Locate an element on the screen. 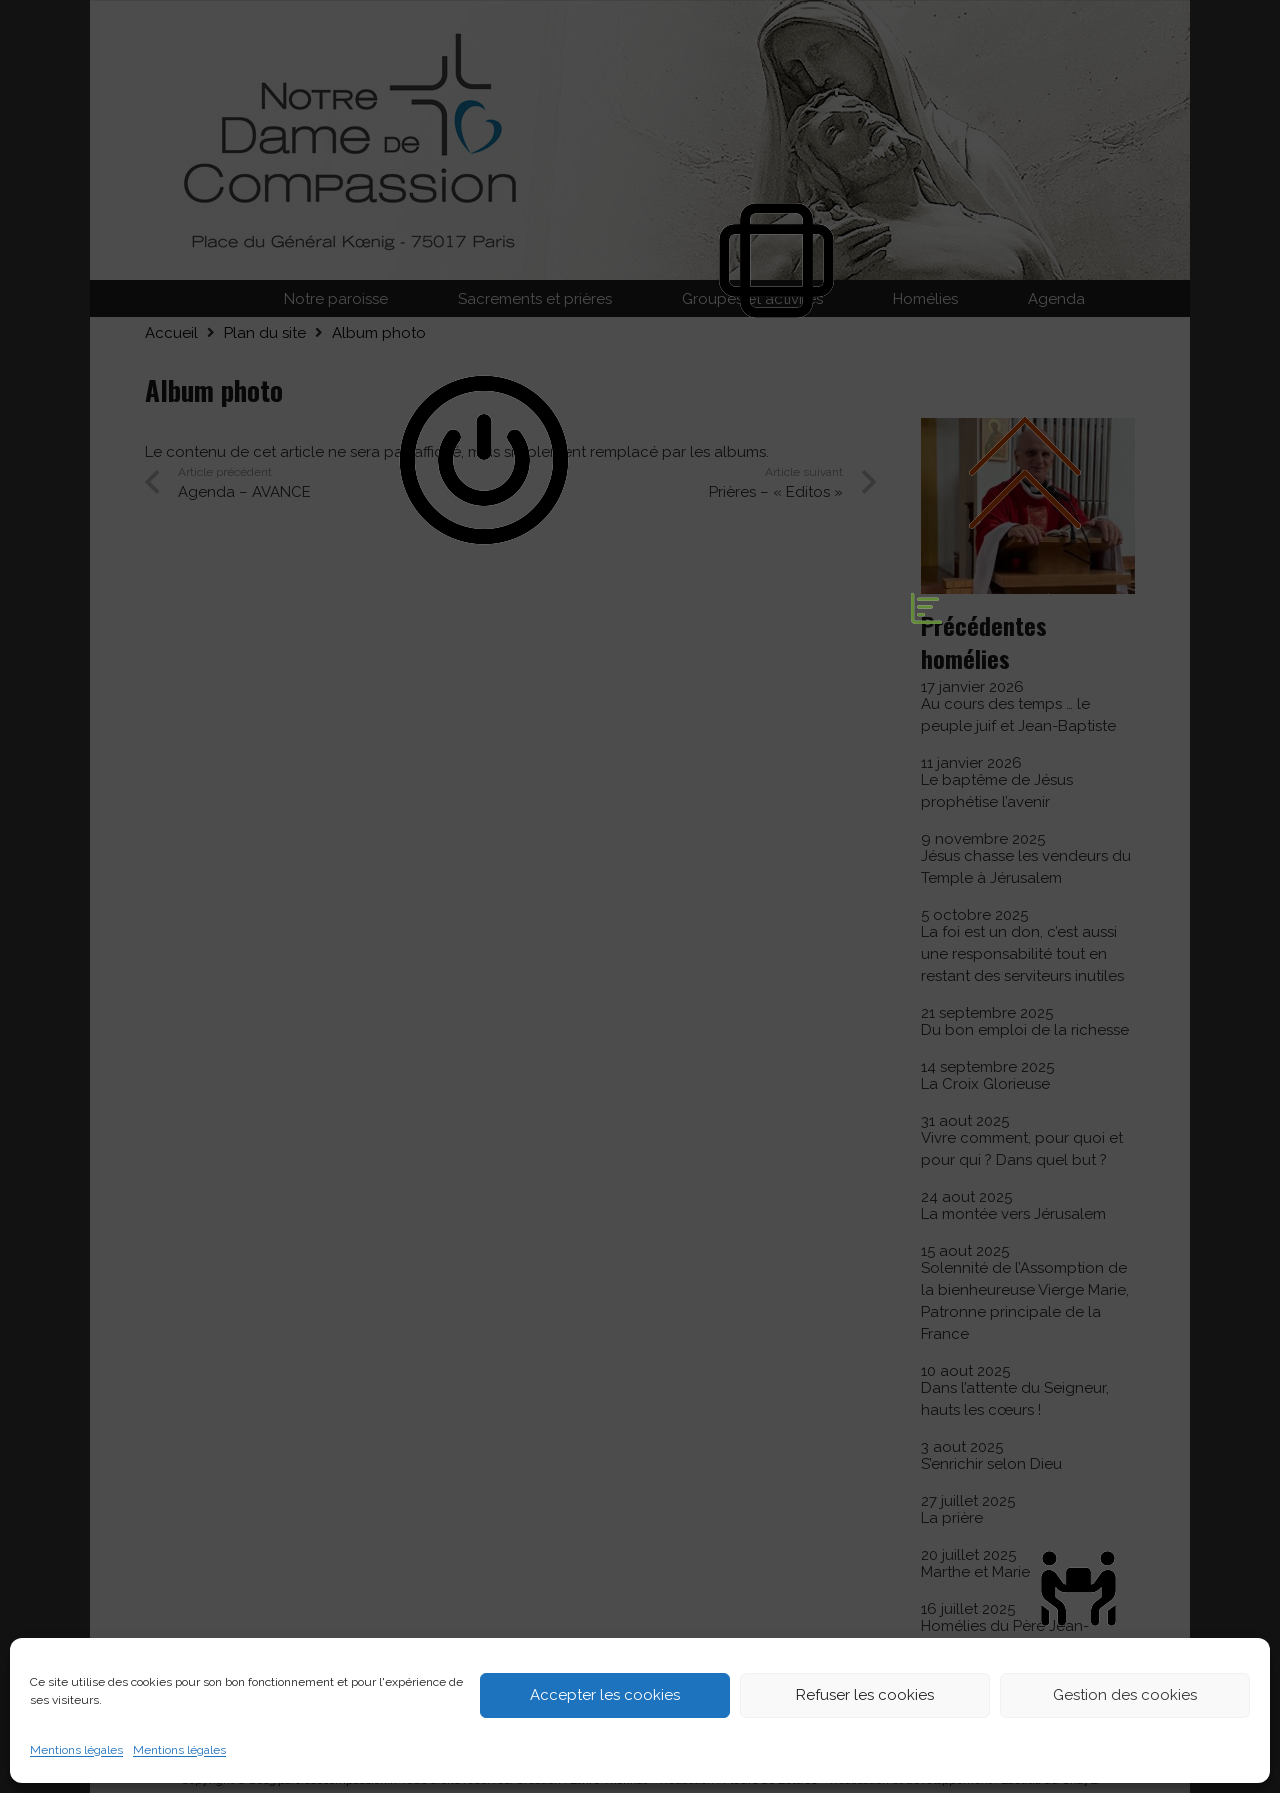 Image resolution: width=1280 pixels, height=1793 pixels. collapse or minimize an expanded section is located at coordinates (1025, 478).